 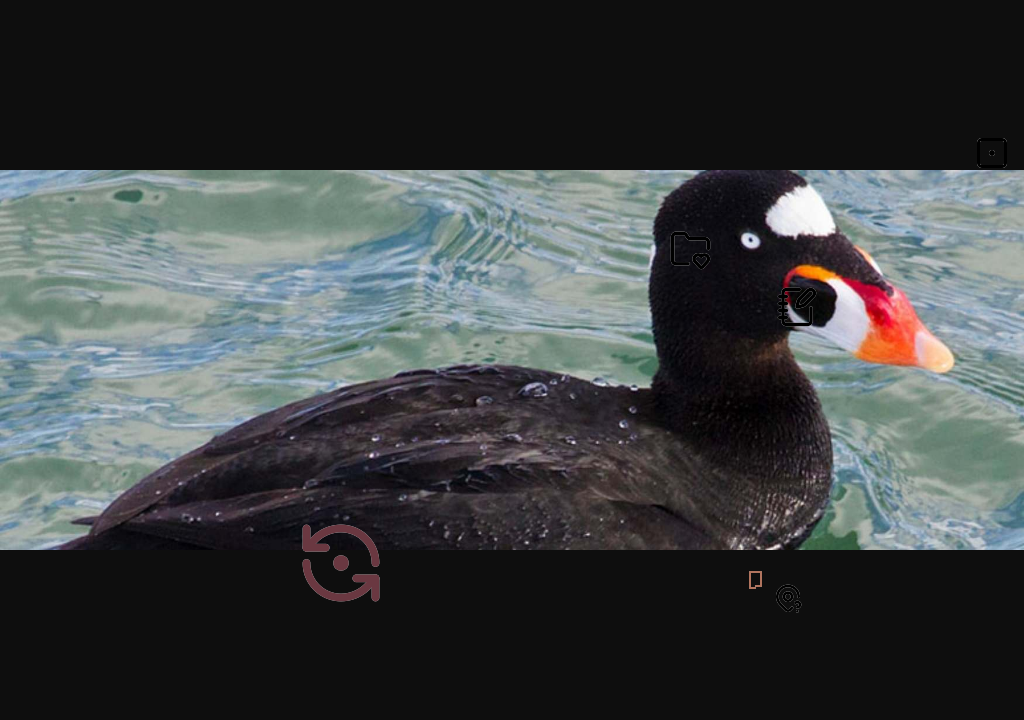 What do you see at coordinates (788, 598) in the screenshot?
I see `unknown or unconfirmed location` at bounding box center [788, 598].